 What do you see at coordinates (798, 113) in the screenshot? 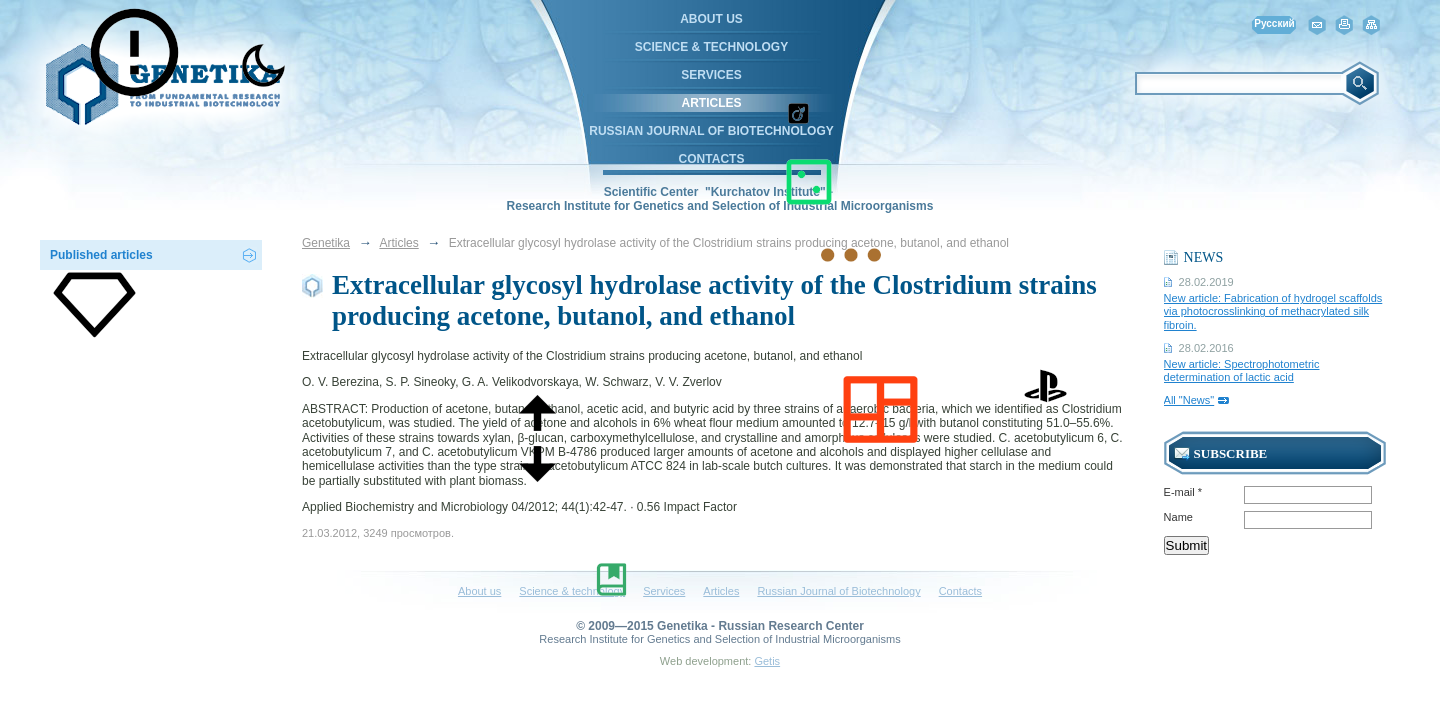
I see `open viadeo professional networking app` at bounding box center [798, 113].